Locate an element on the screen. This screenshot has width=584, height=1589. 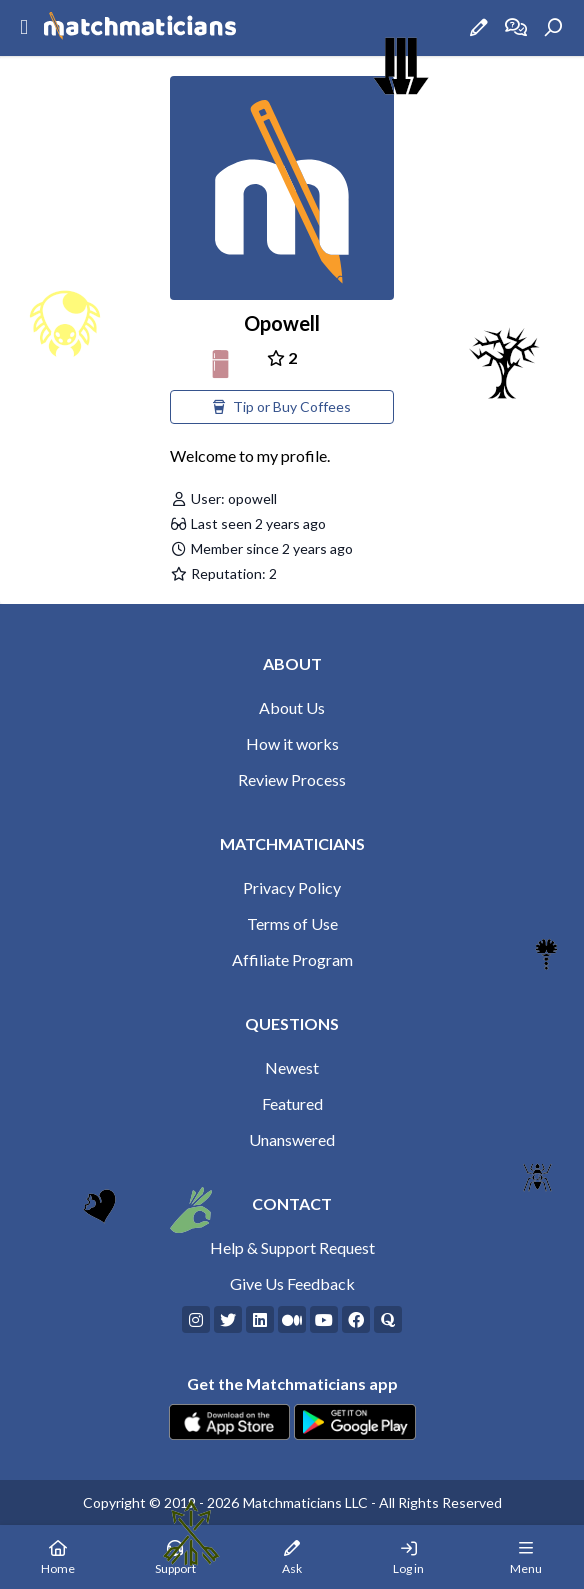
indicates a spider or arachnid creature in game is located at coordinates (537, 1177).